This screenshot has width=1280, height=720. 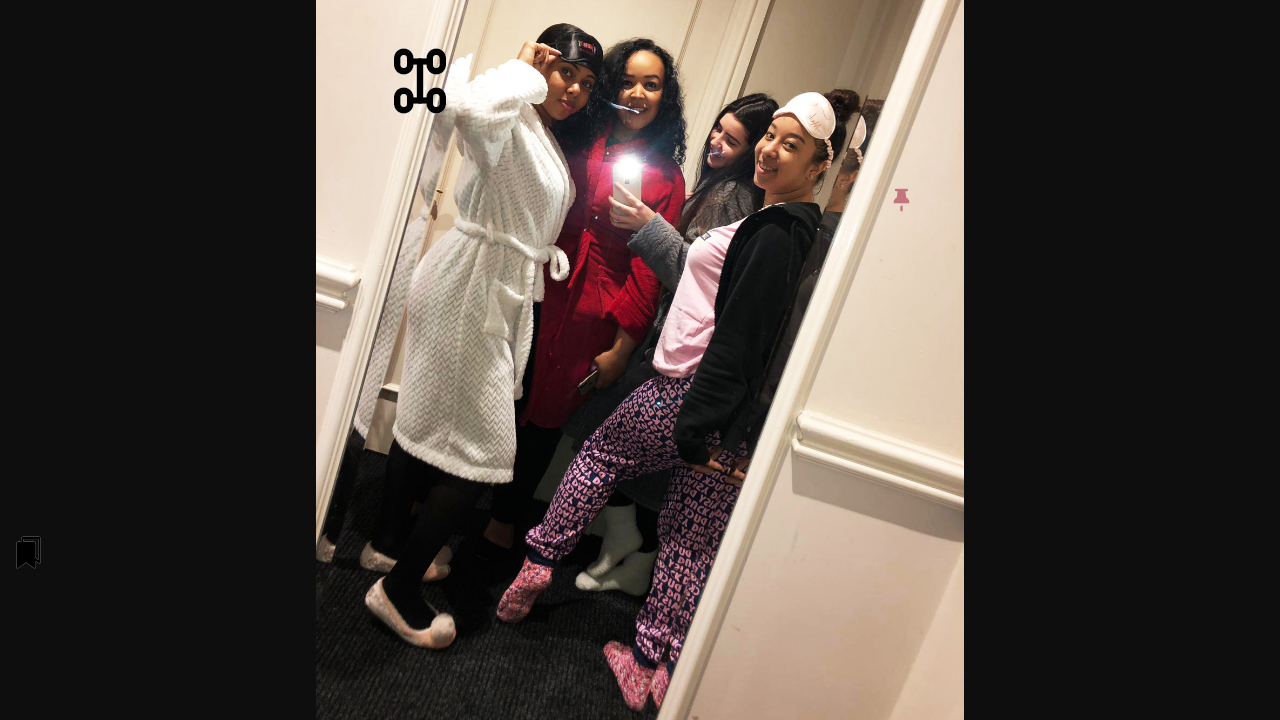 I want to click on select 4WD or all-wheel drive mode, so click(x=420, y=81).